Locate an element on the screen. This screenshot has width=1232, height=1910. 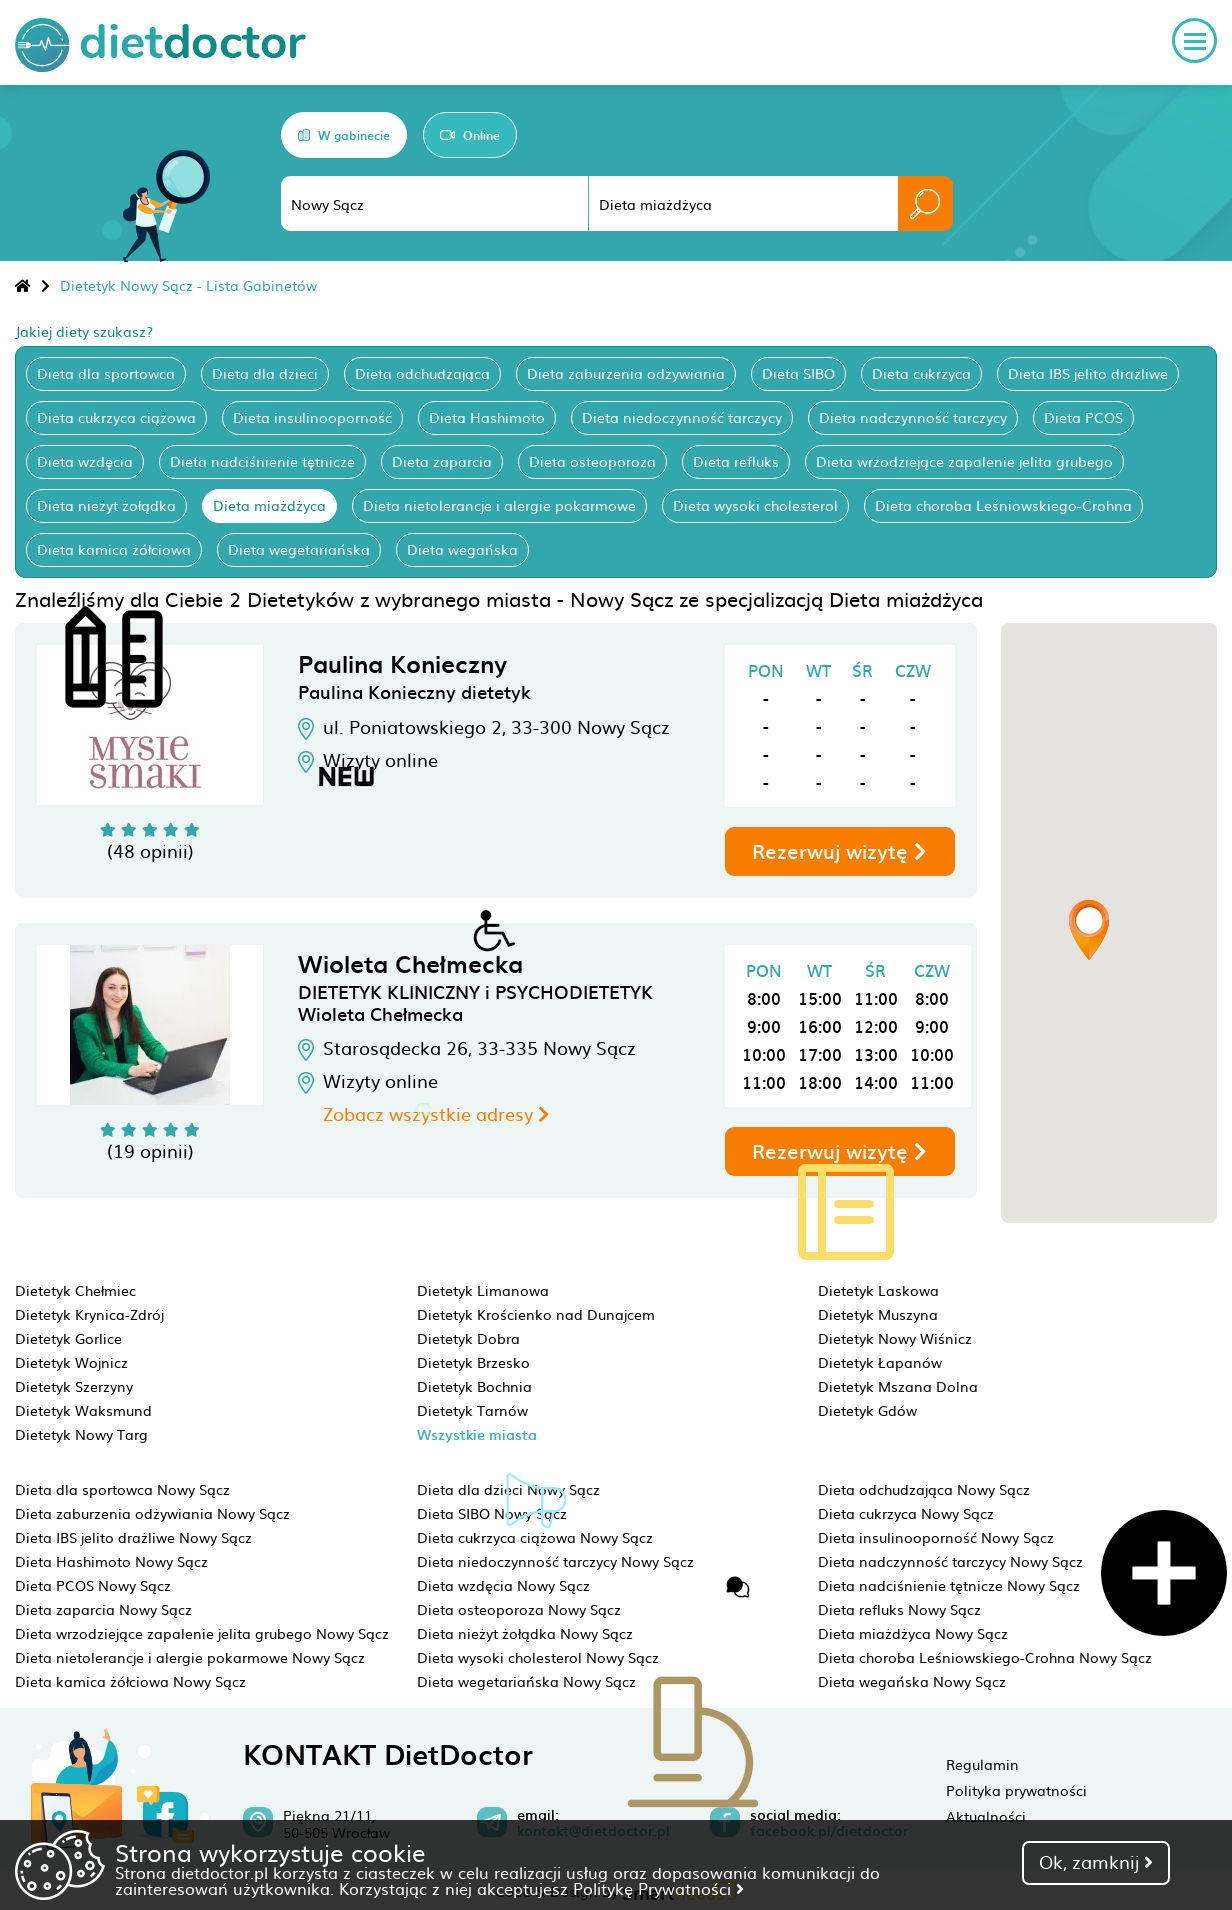
access savings or budget features is located at coordinates (423, 1109).